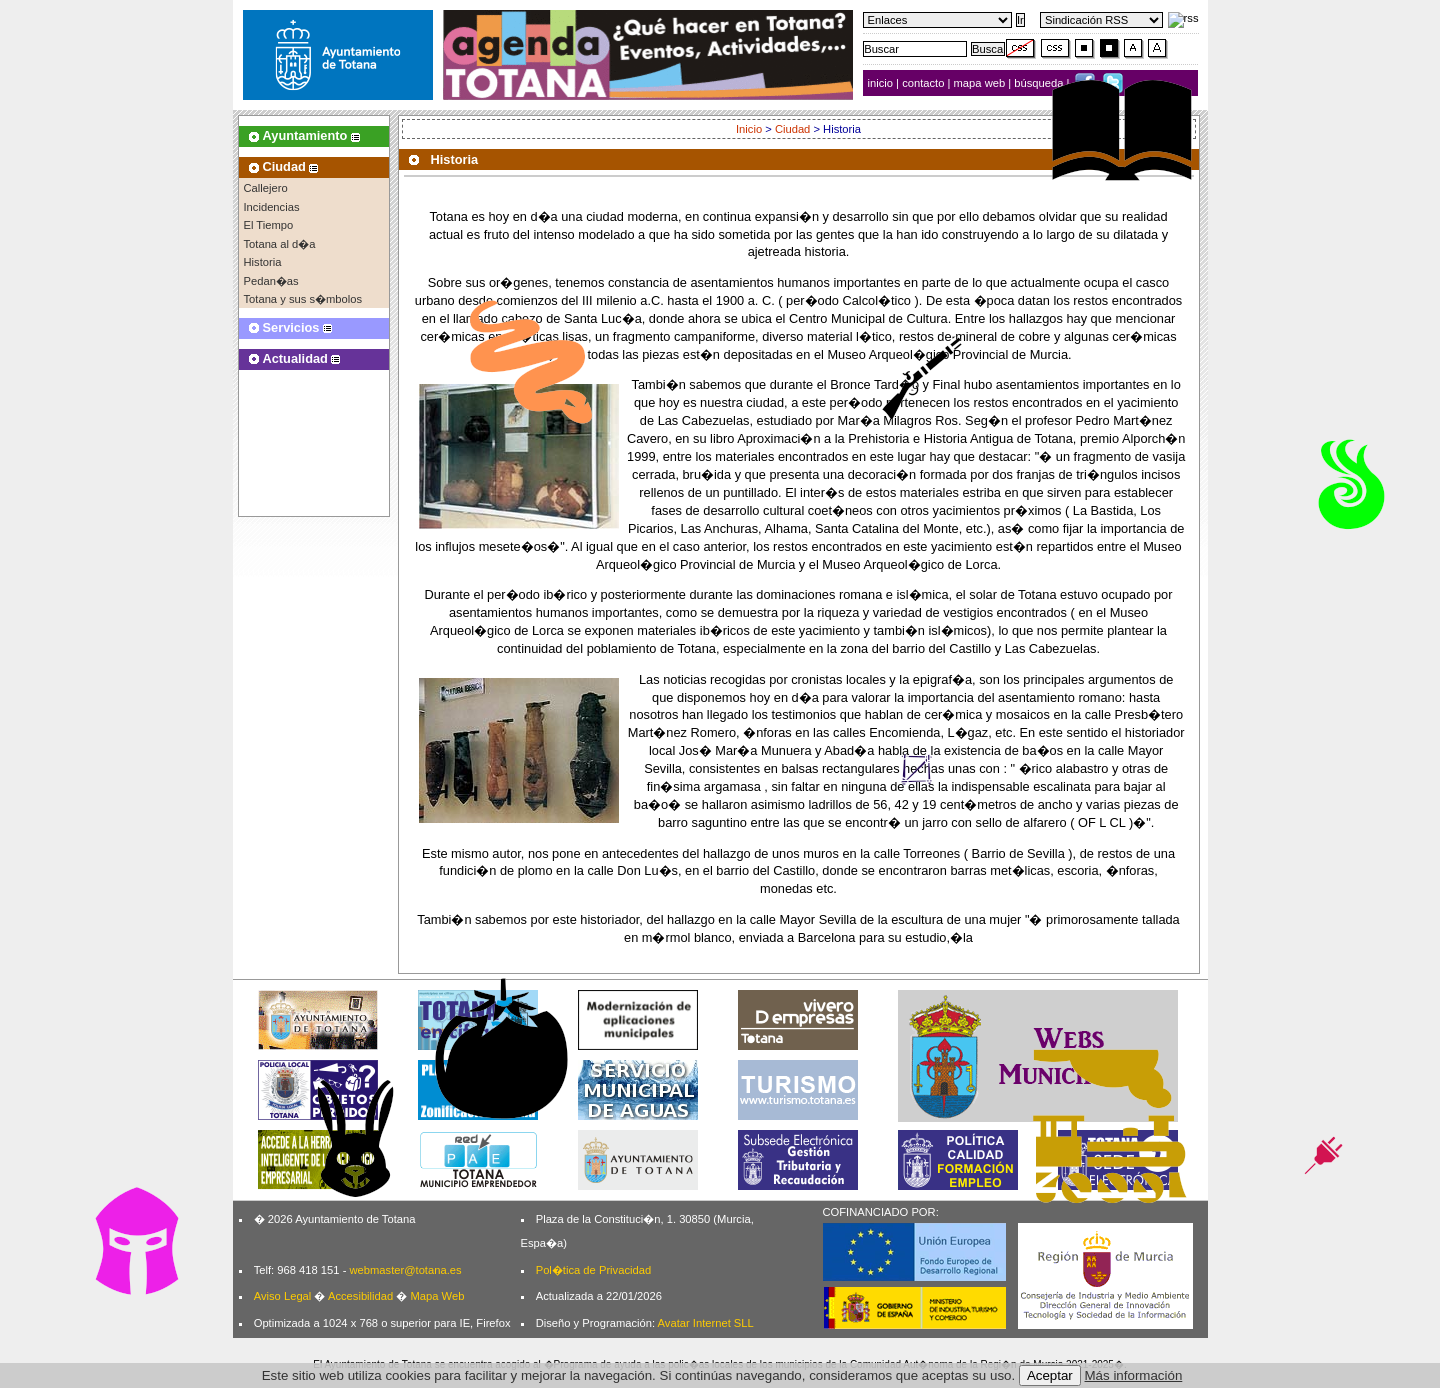  I want to click on connect to a power source, so click(1323, 1155).